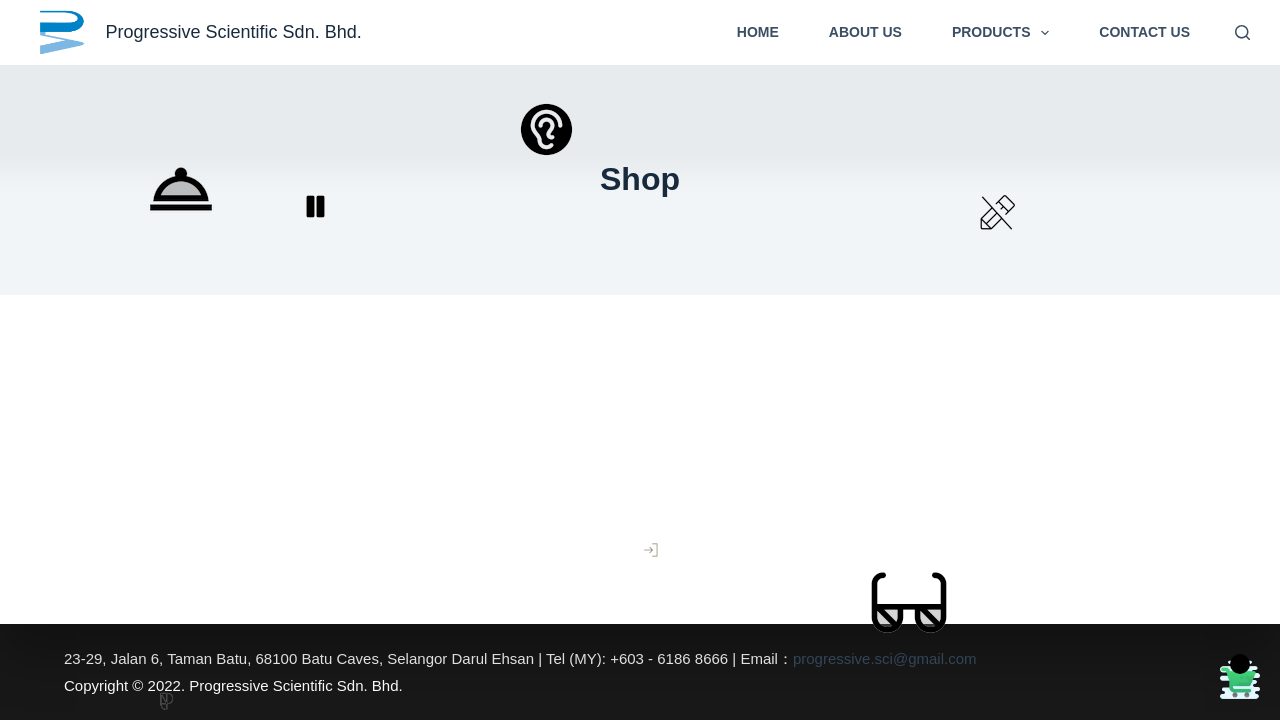  I want to click on editing is disabled or unavailable, so click(997, 213).